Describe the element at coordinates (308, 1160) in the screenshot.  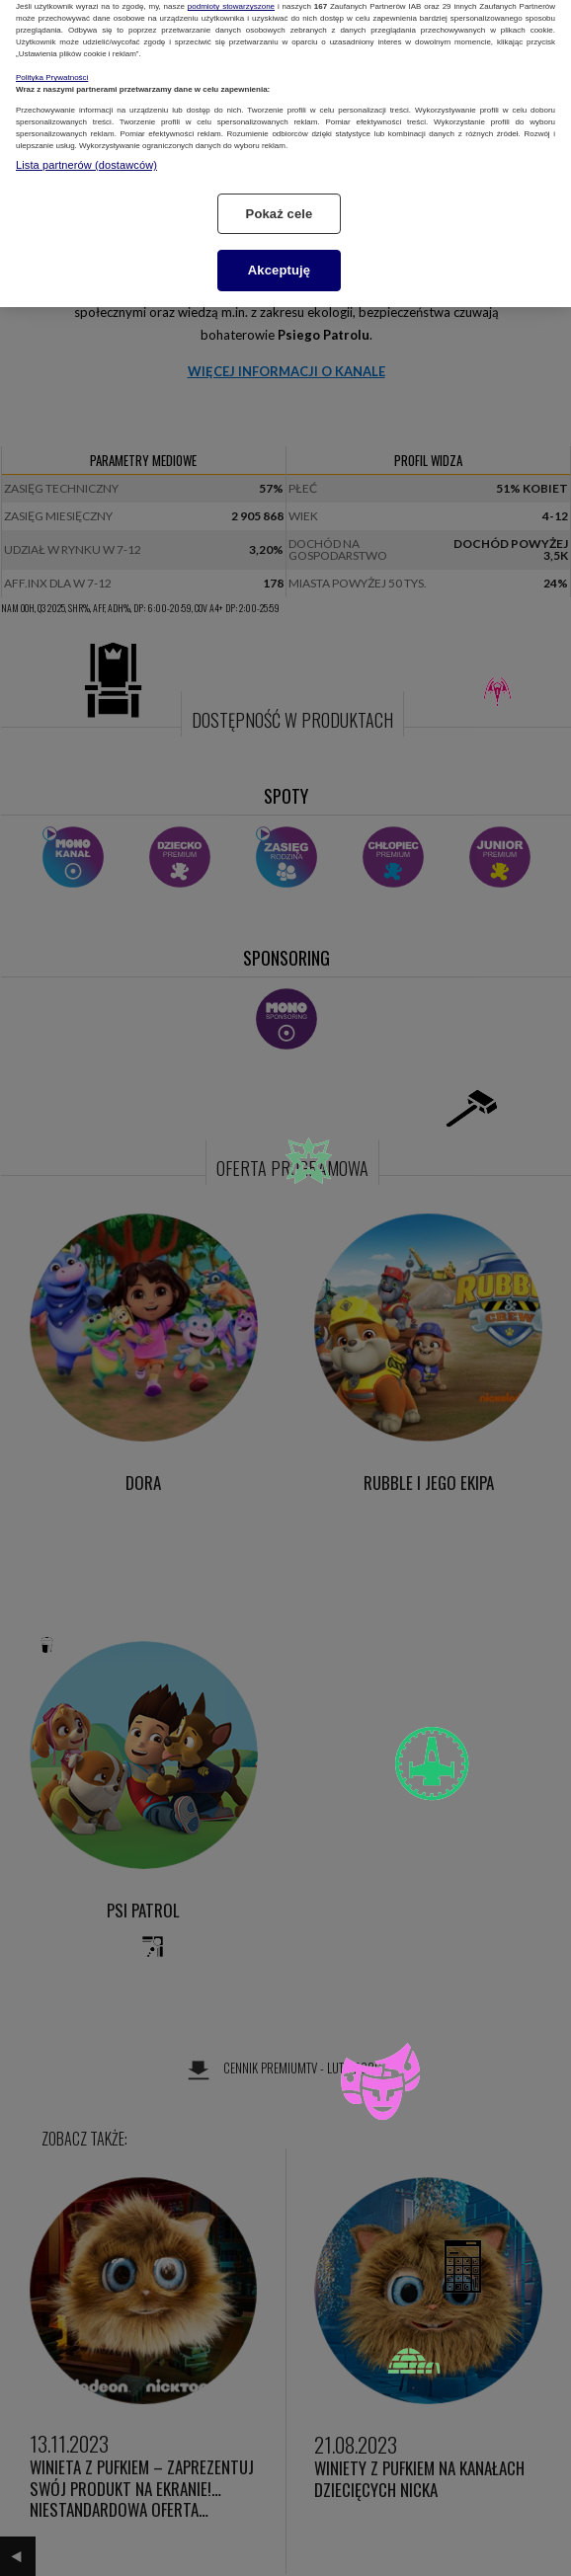
I see `decorative emblem or badge element` at that location.